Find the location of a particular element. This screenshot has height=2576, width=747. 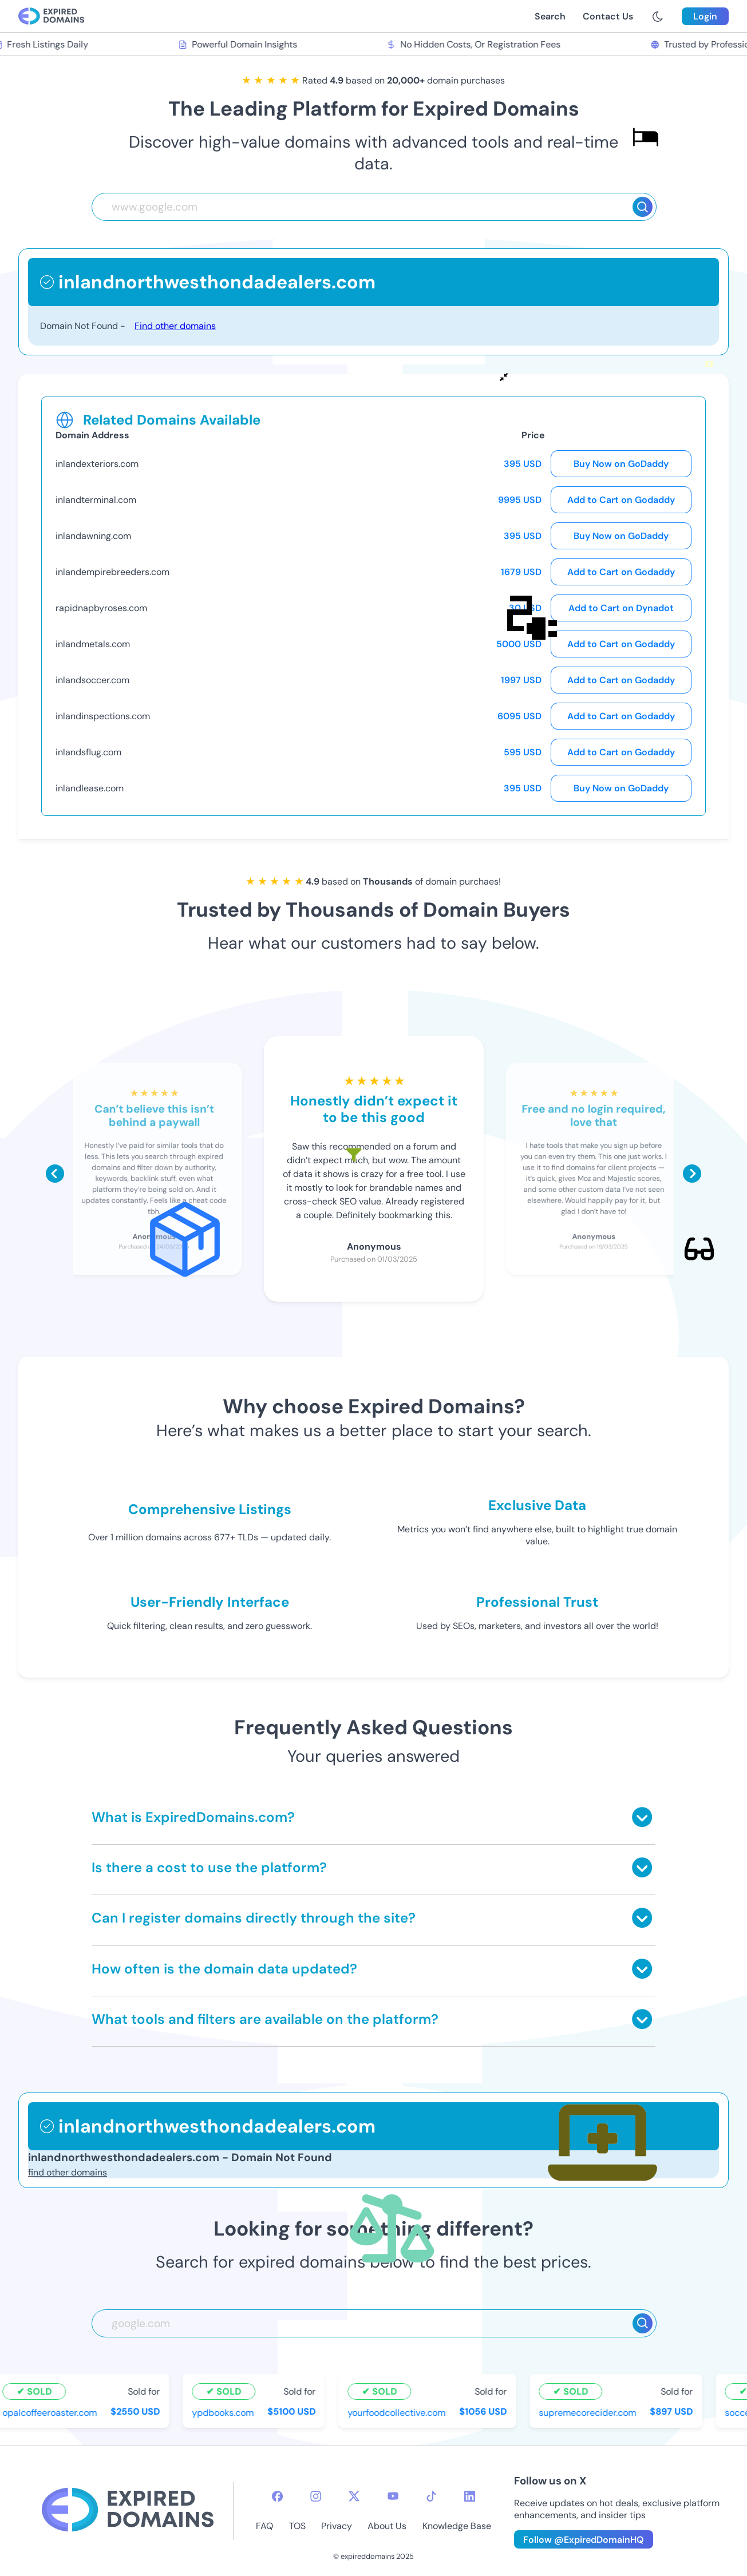

exit fullscreen mode is located at coordinates (504, 377).